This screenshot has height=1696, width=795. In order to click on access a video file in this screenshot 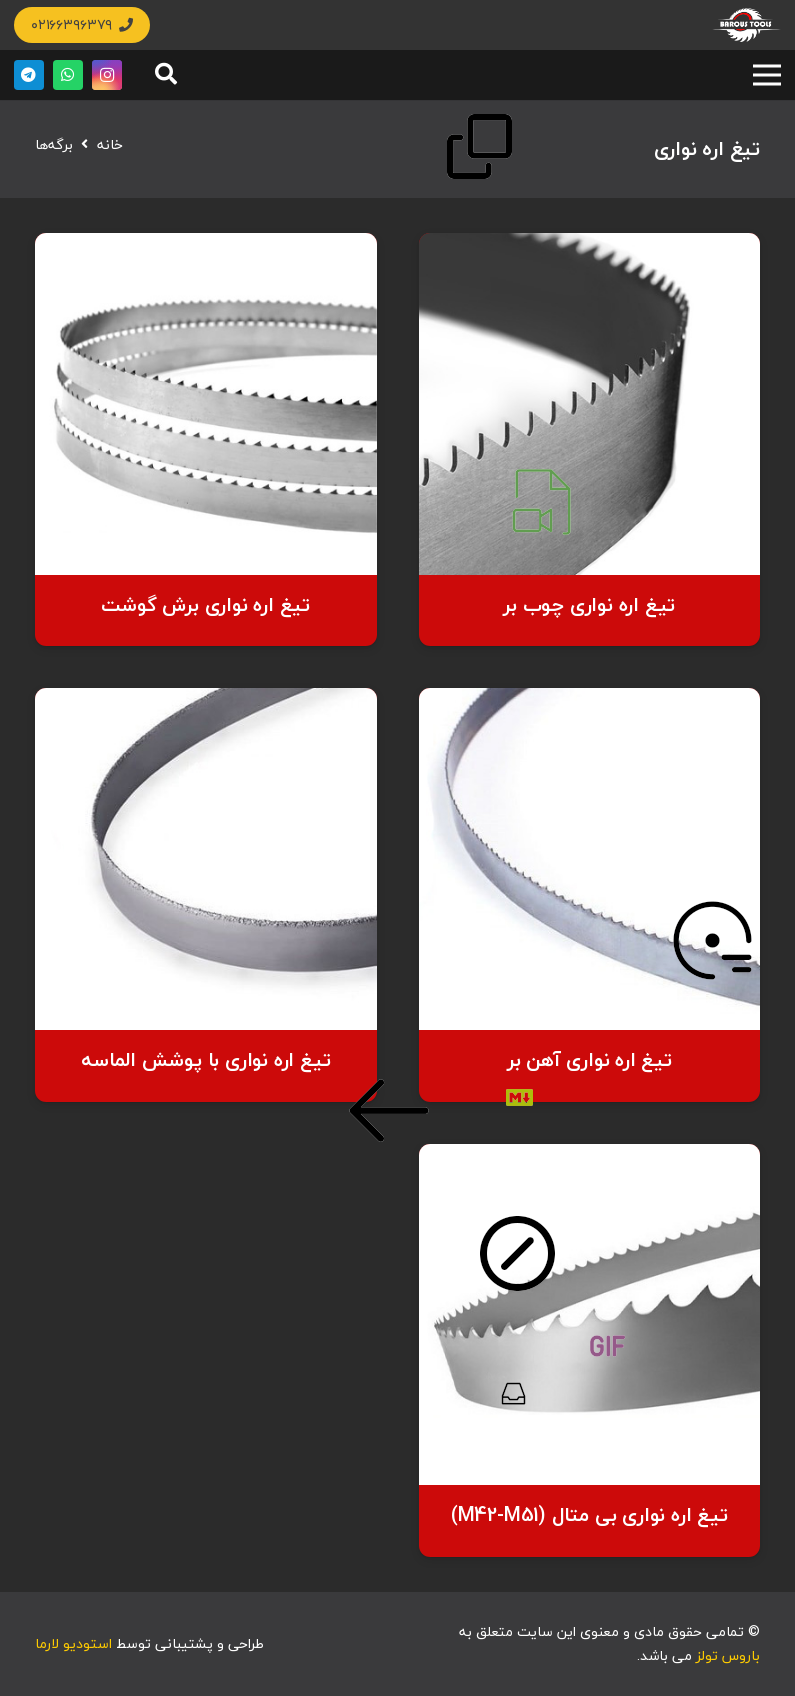, I will do `click(543, 502)`.